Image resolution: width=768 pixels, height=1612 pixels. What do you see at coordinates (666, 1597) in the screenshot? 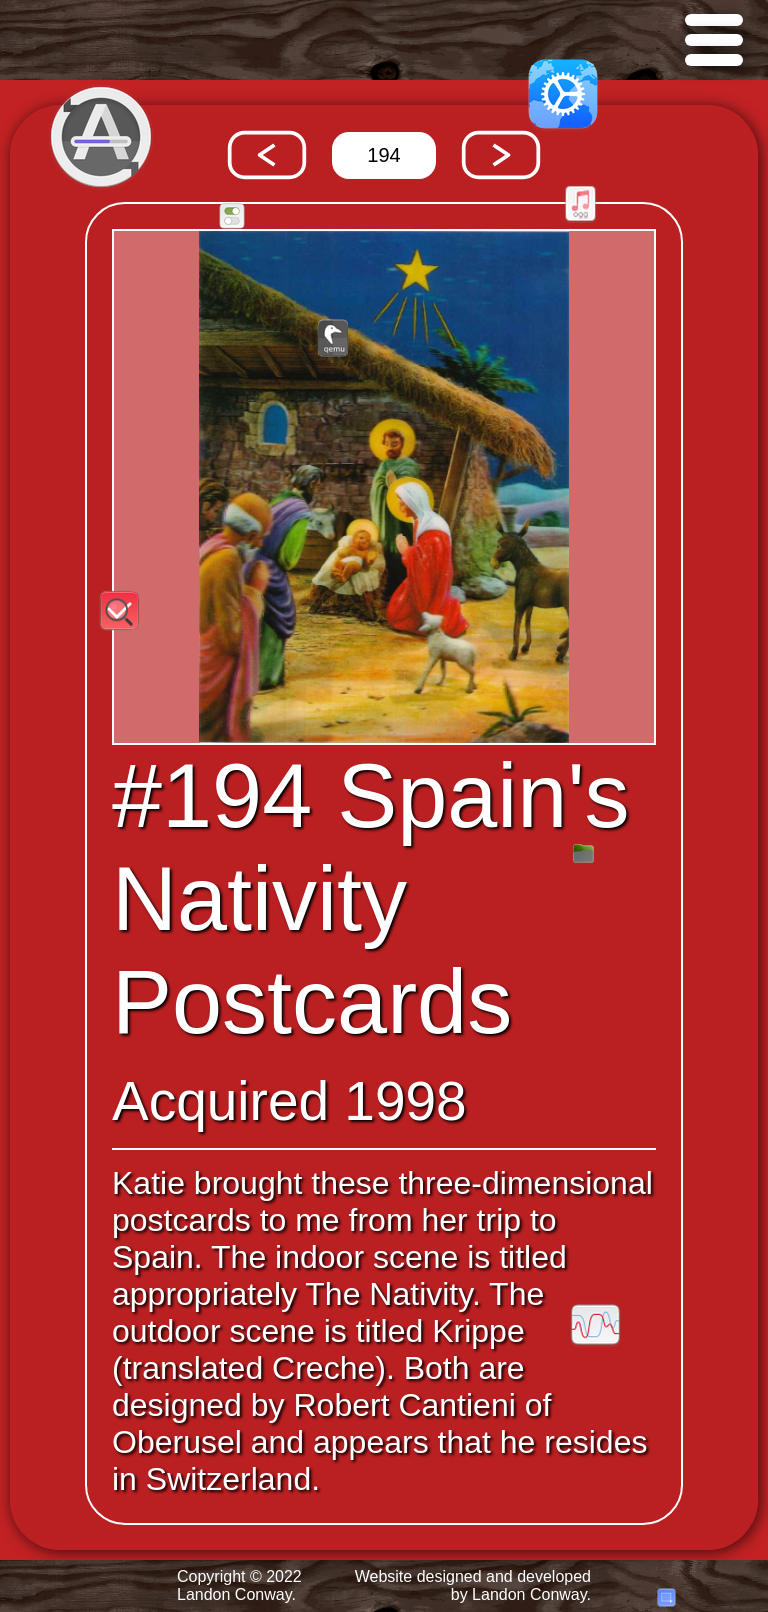
I see `take a screenshot` at bounding box center [666, 1597].